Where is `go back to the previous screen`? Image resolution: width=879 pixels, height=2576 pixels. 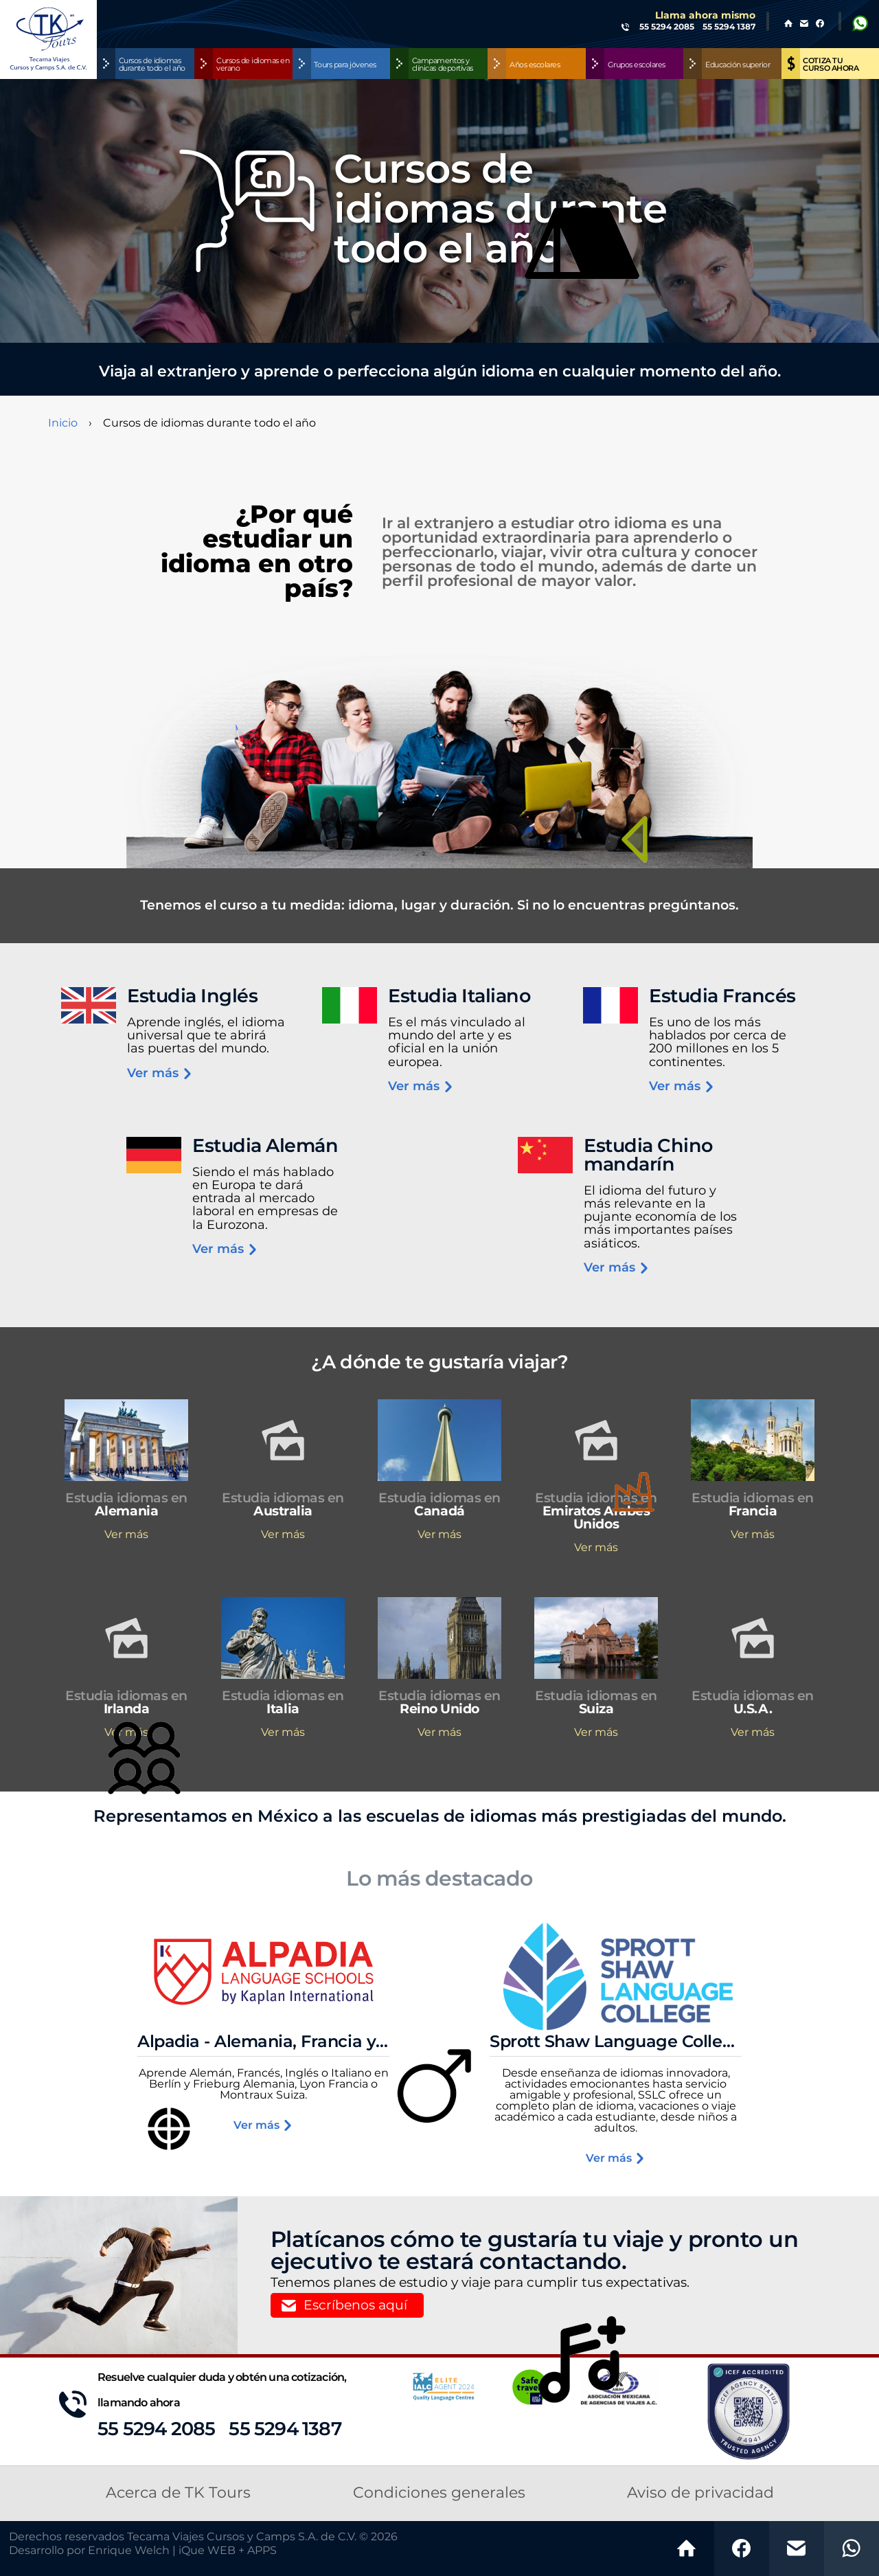
go back to the previous screen is located at coordinates (637, 839).